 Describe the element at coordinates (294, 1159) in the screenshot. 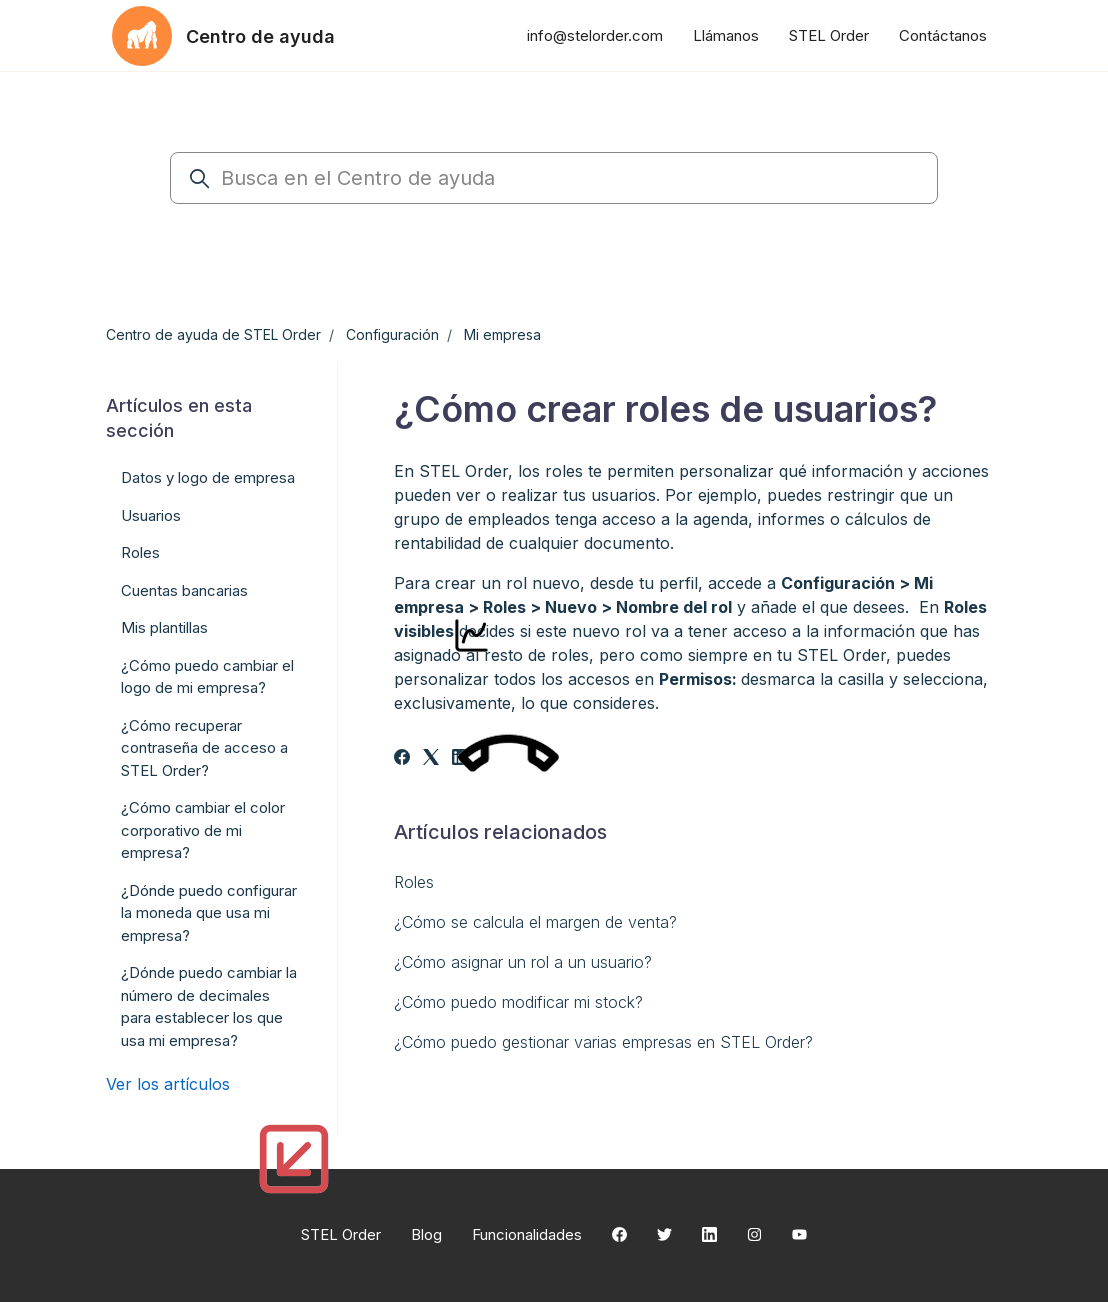

I see `collapse or minimize content` at that location.